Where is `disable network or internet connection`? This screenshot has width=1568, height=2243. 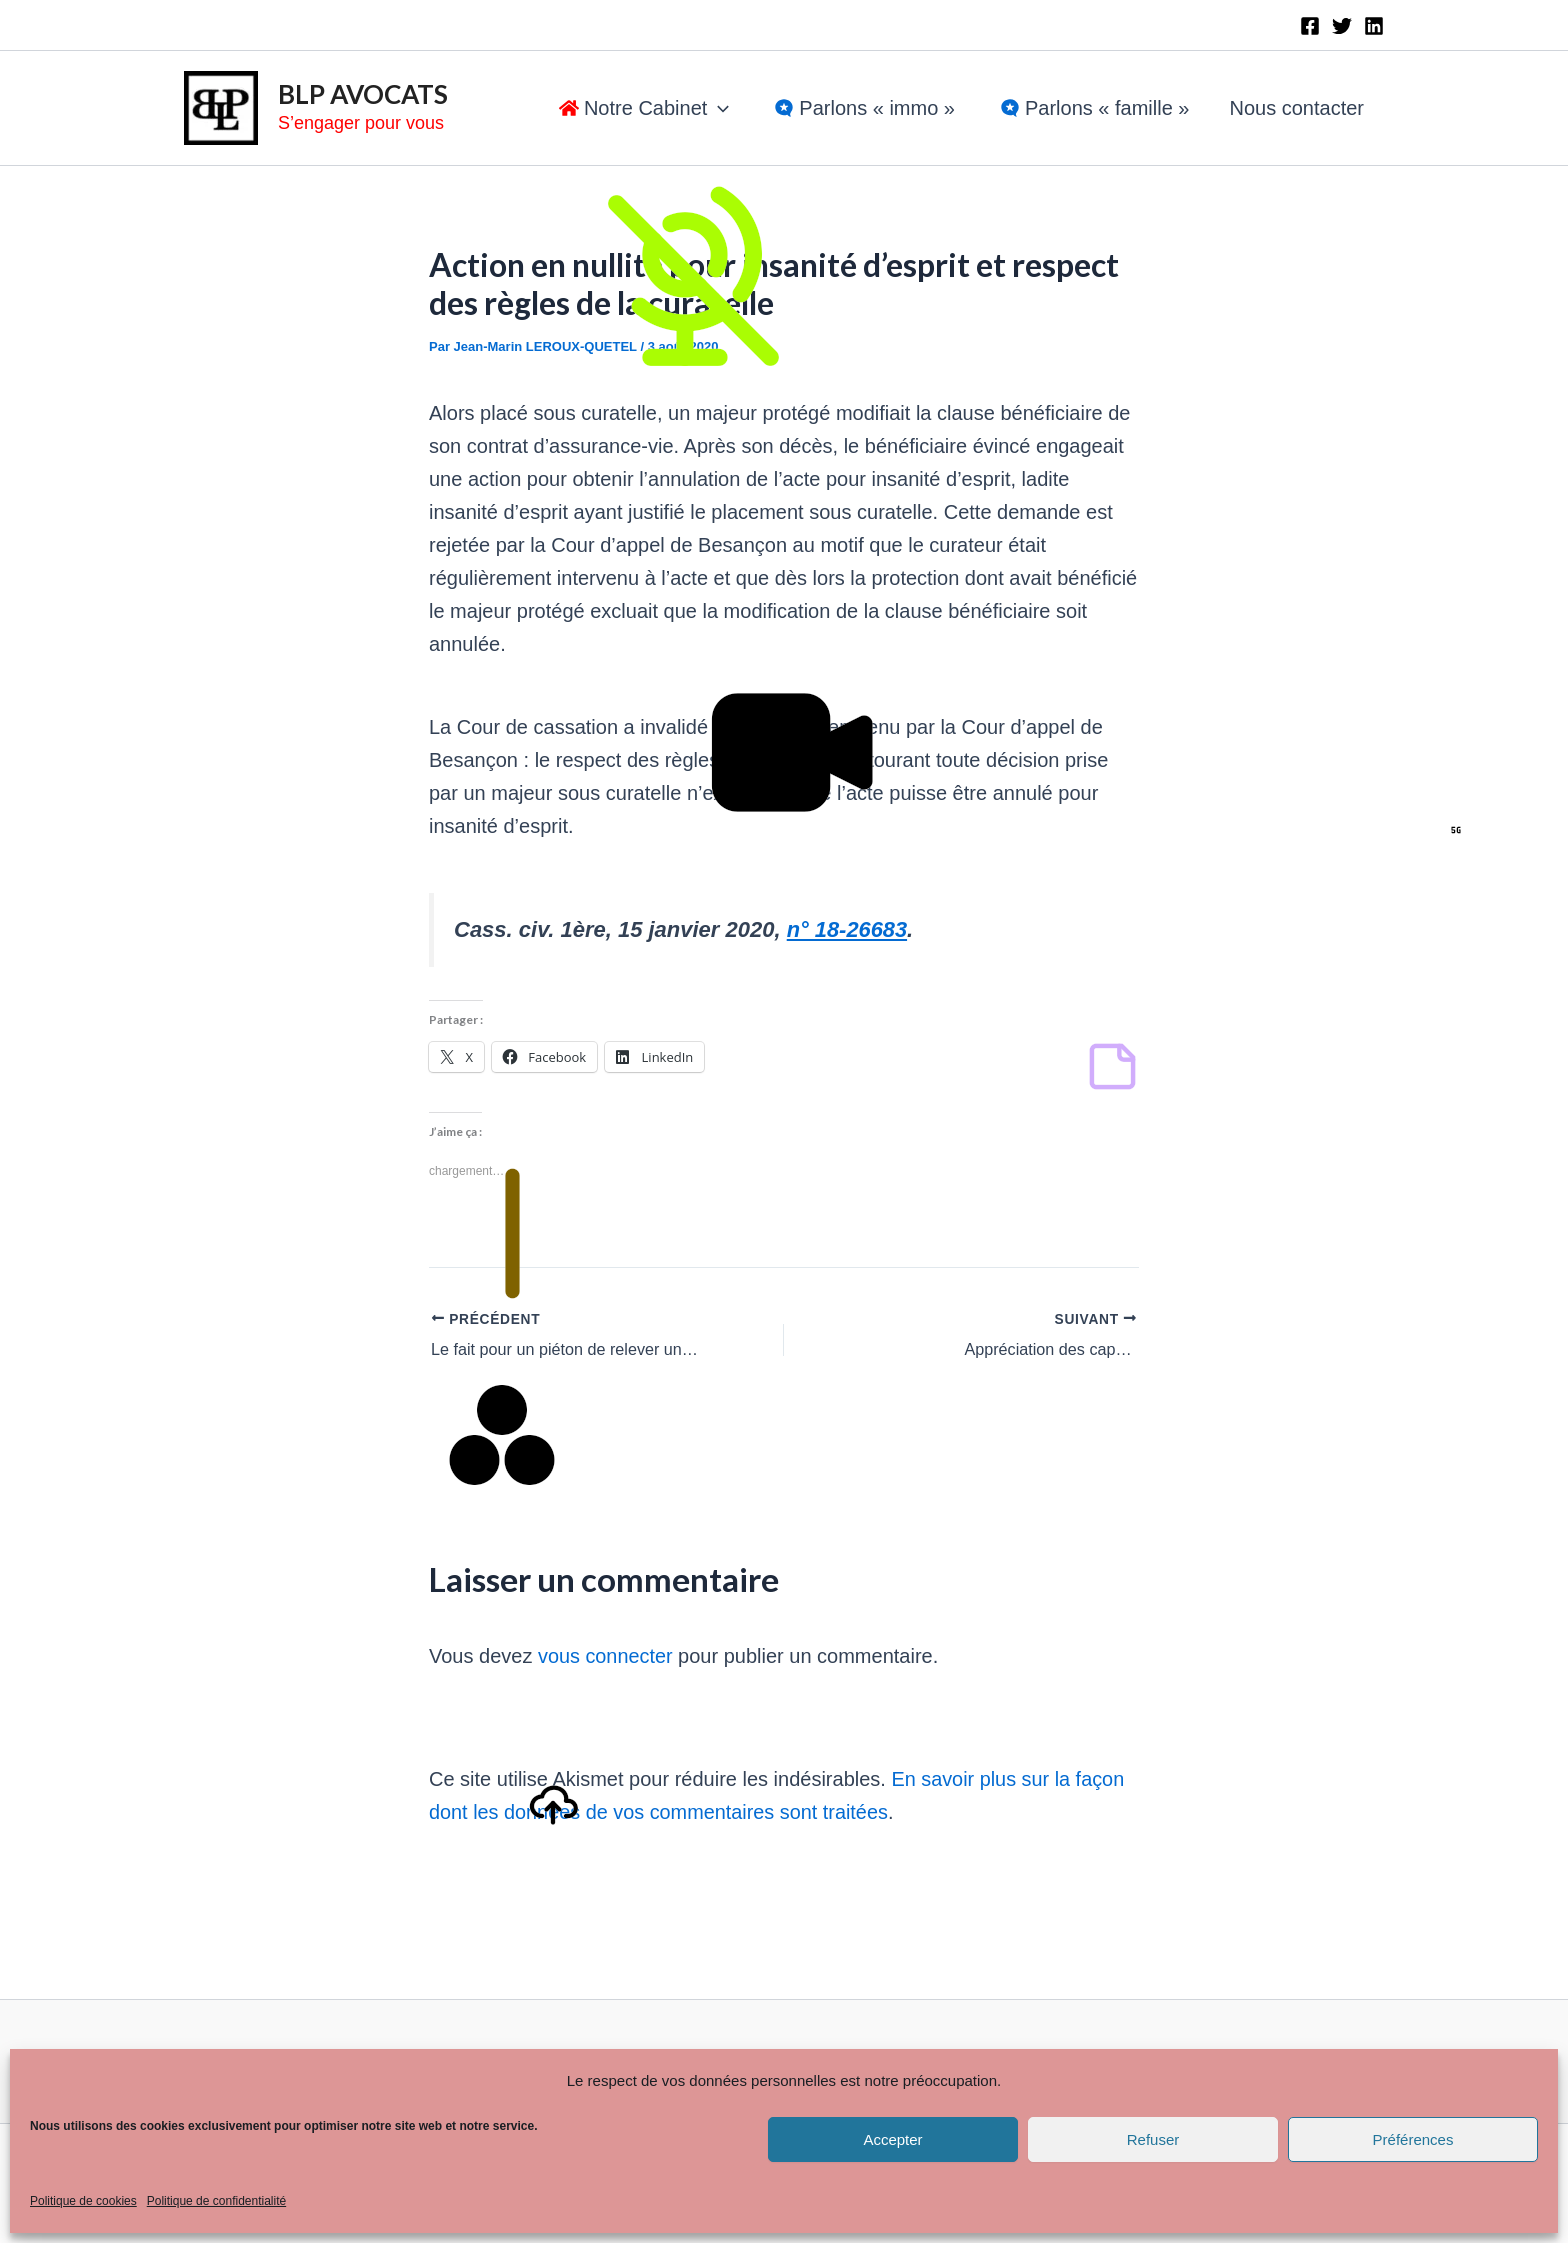 disable network or internet connection is located at coordinates (693, 280).